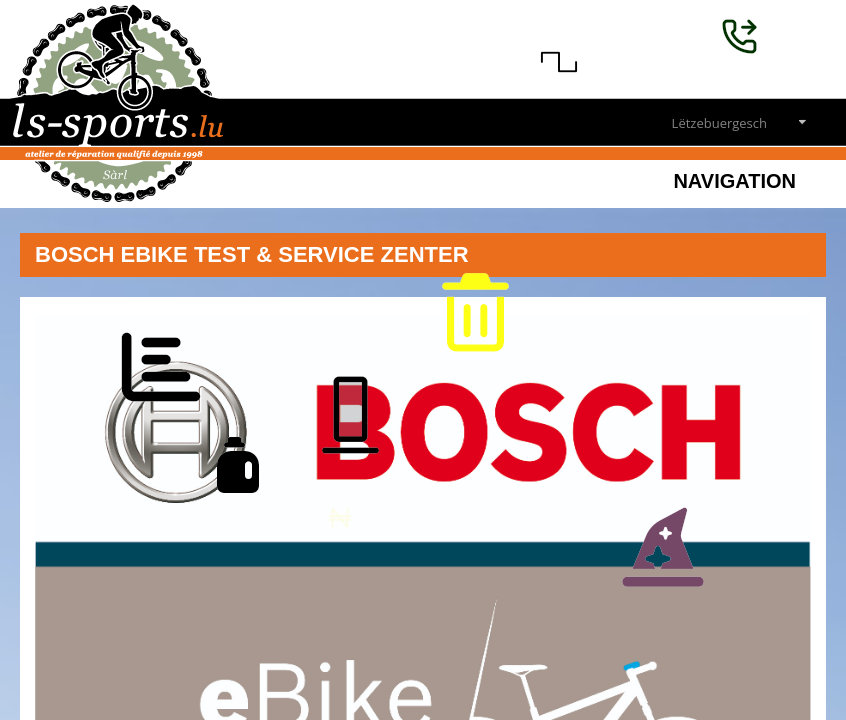  I want to click on align object to bottom edge, so click(350, 413).